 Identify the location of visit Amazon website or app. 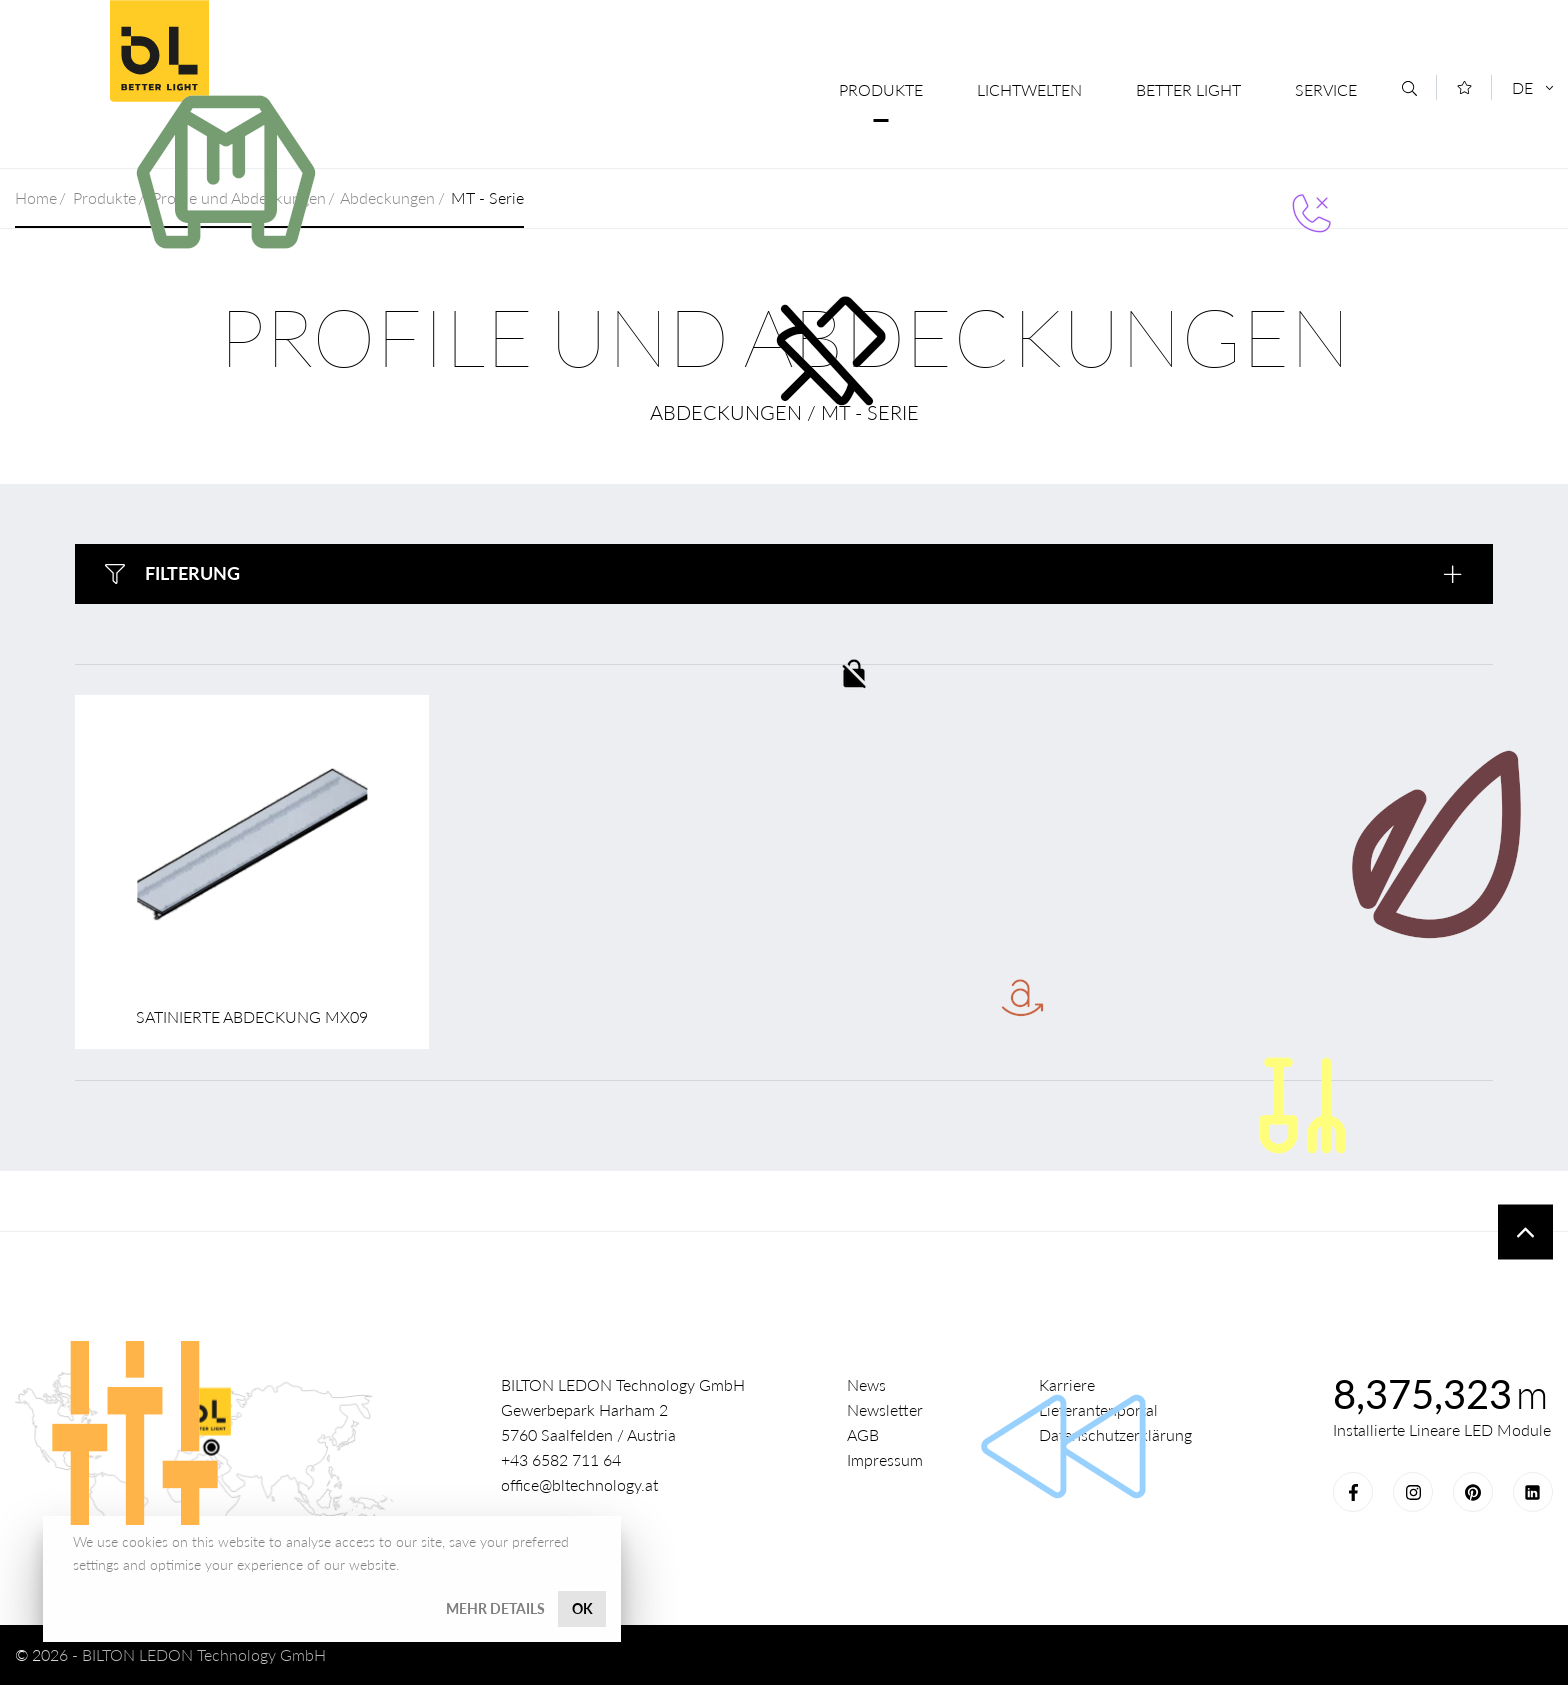
(1021, 997).